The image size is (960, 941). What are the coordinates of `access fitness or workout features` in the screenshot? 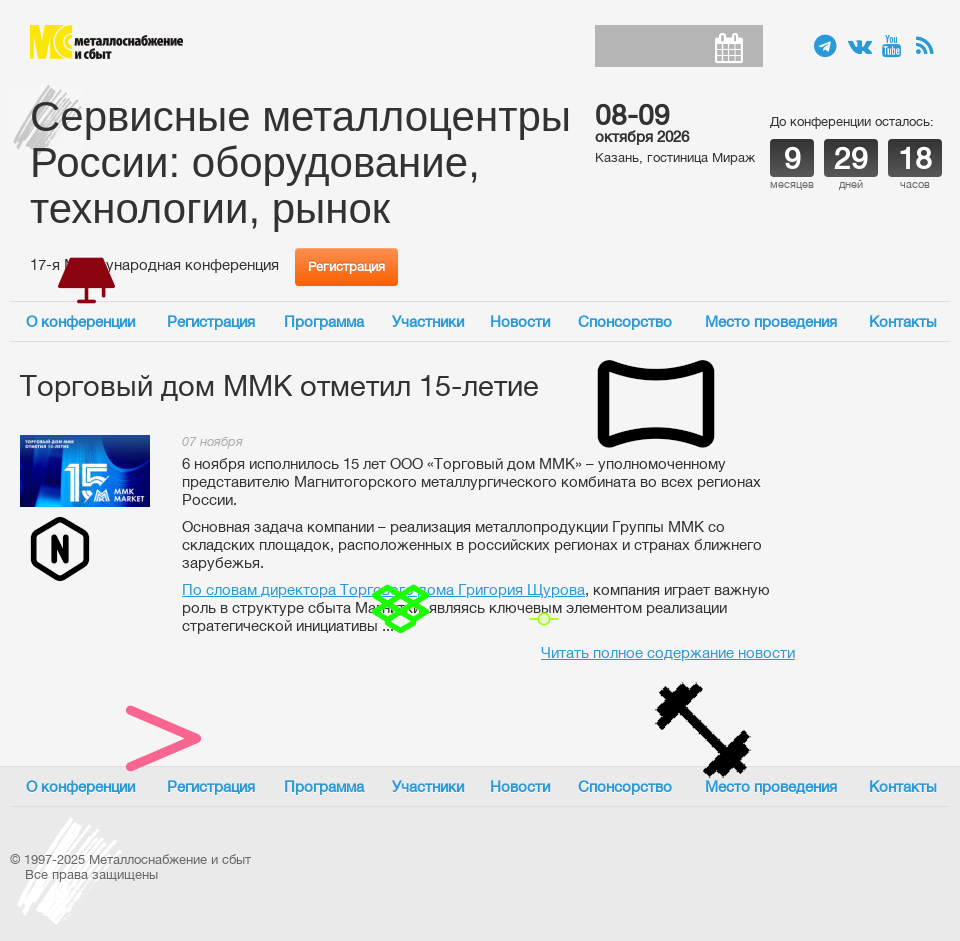 It's located at (703, 730).